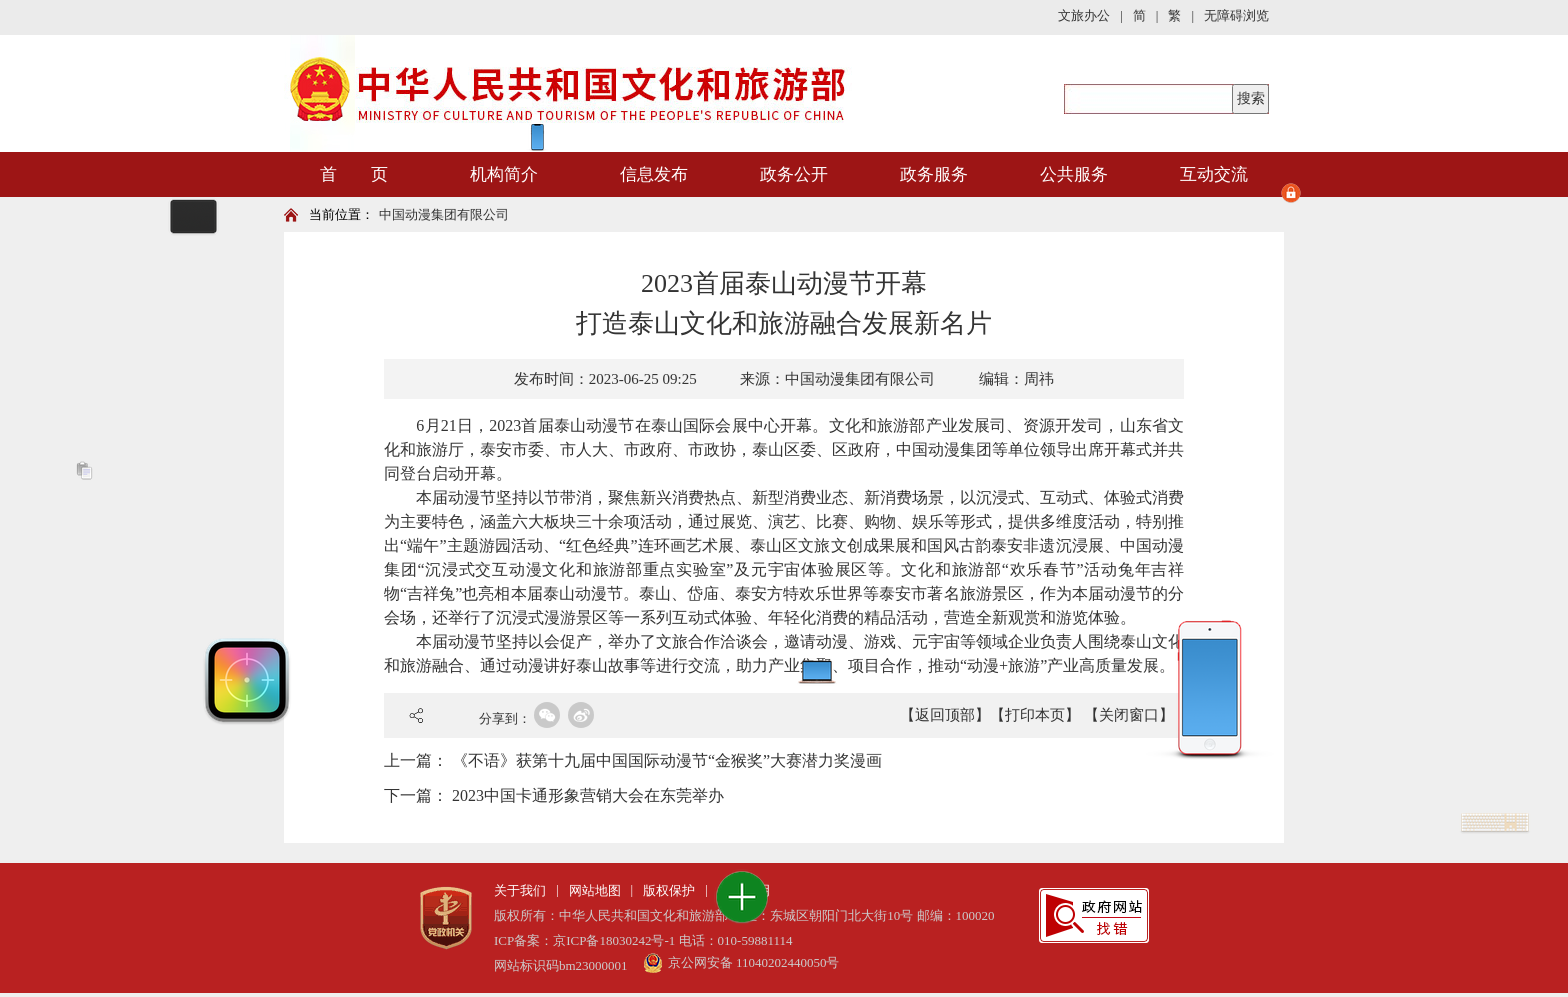 This screenshot has width=1568, height=997. I want to click on paste content from clipboard, so click(84, 470).